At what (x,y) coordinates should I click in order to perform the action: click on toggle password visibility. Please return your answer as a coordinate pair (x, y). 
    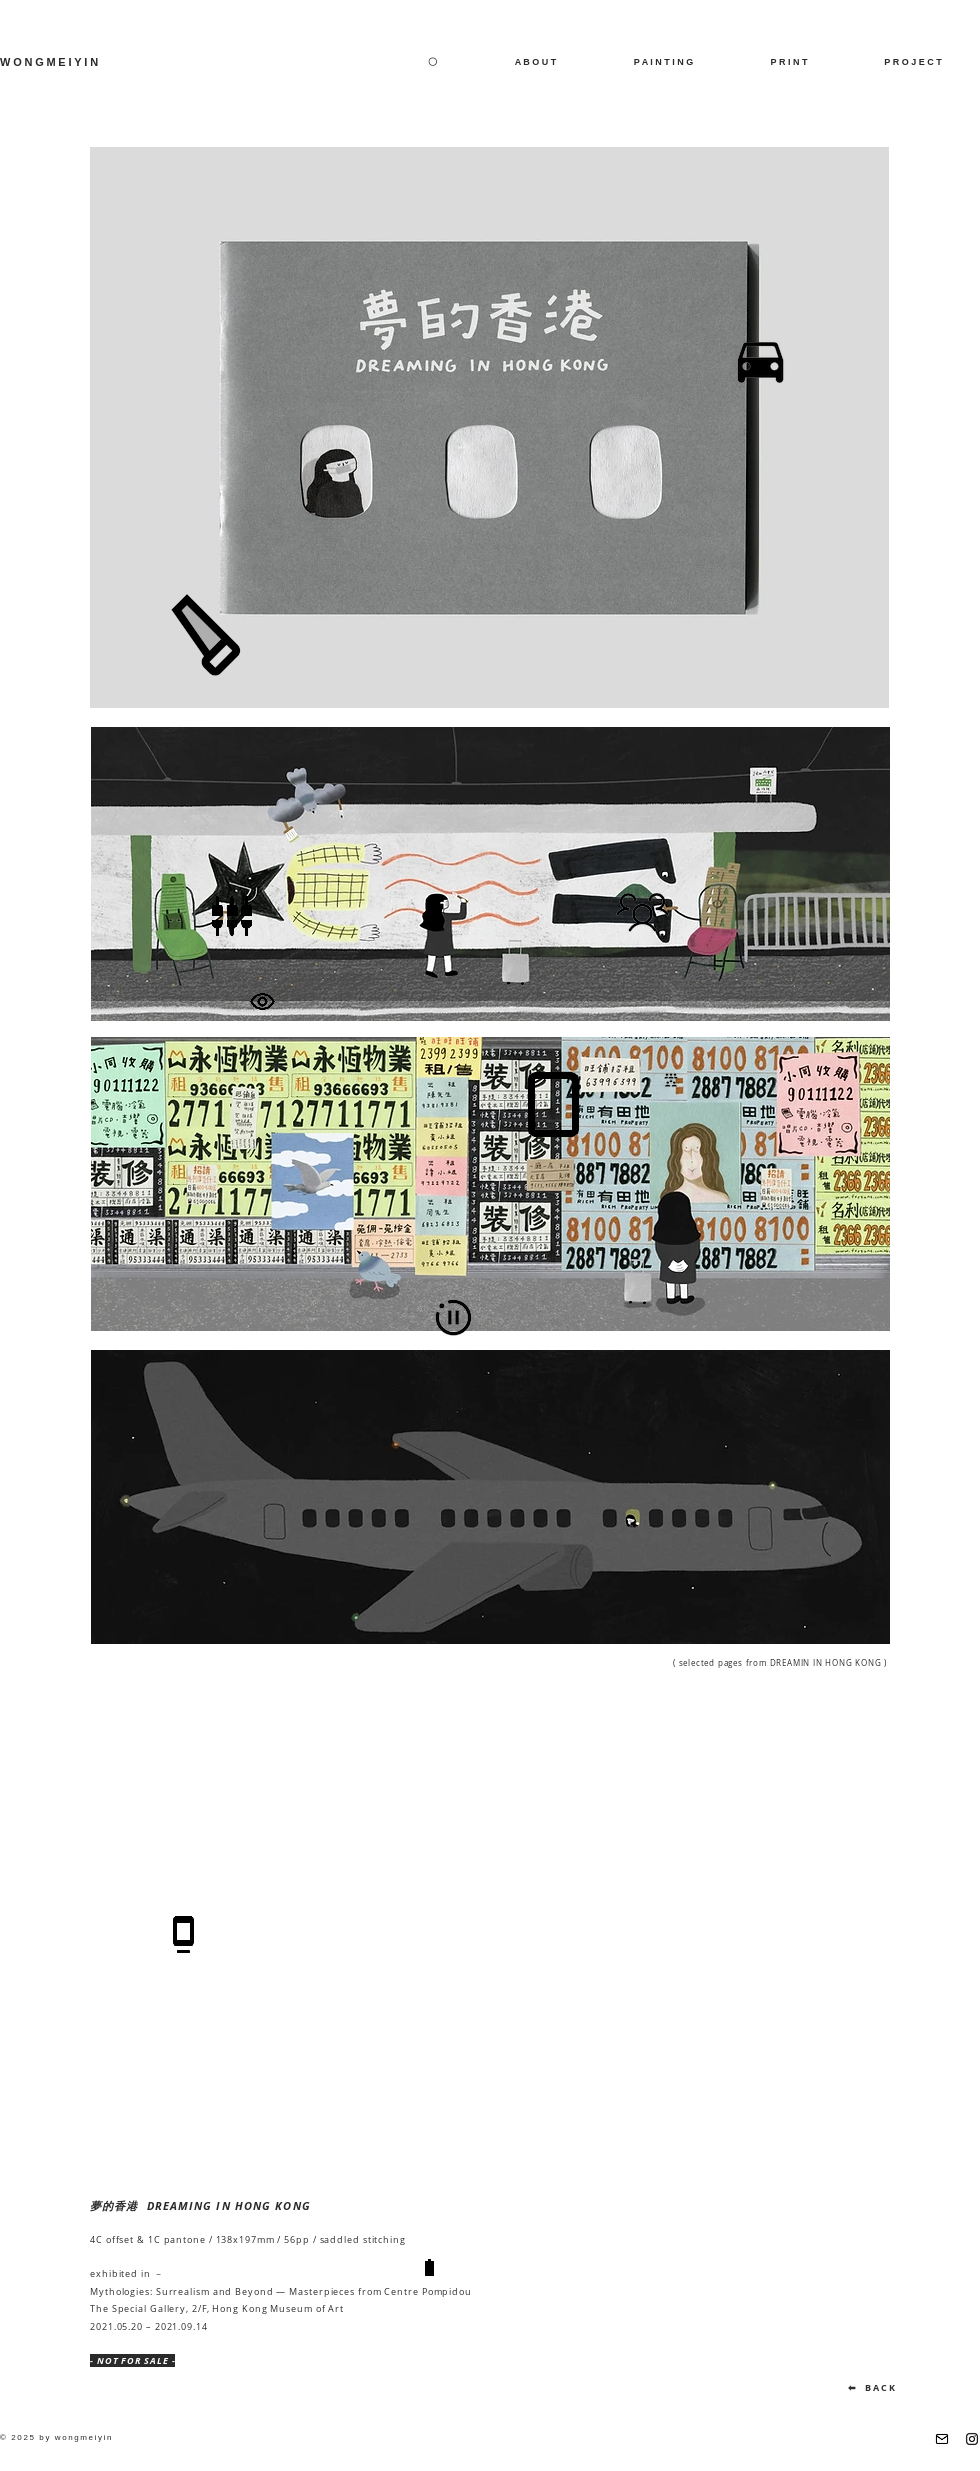
    Looking at the image, I should click on (262, 1001).